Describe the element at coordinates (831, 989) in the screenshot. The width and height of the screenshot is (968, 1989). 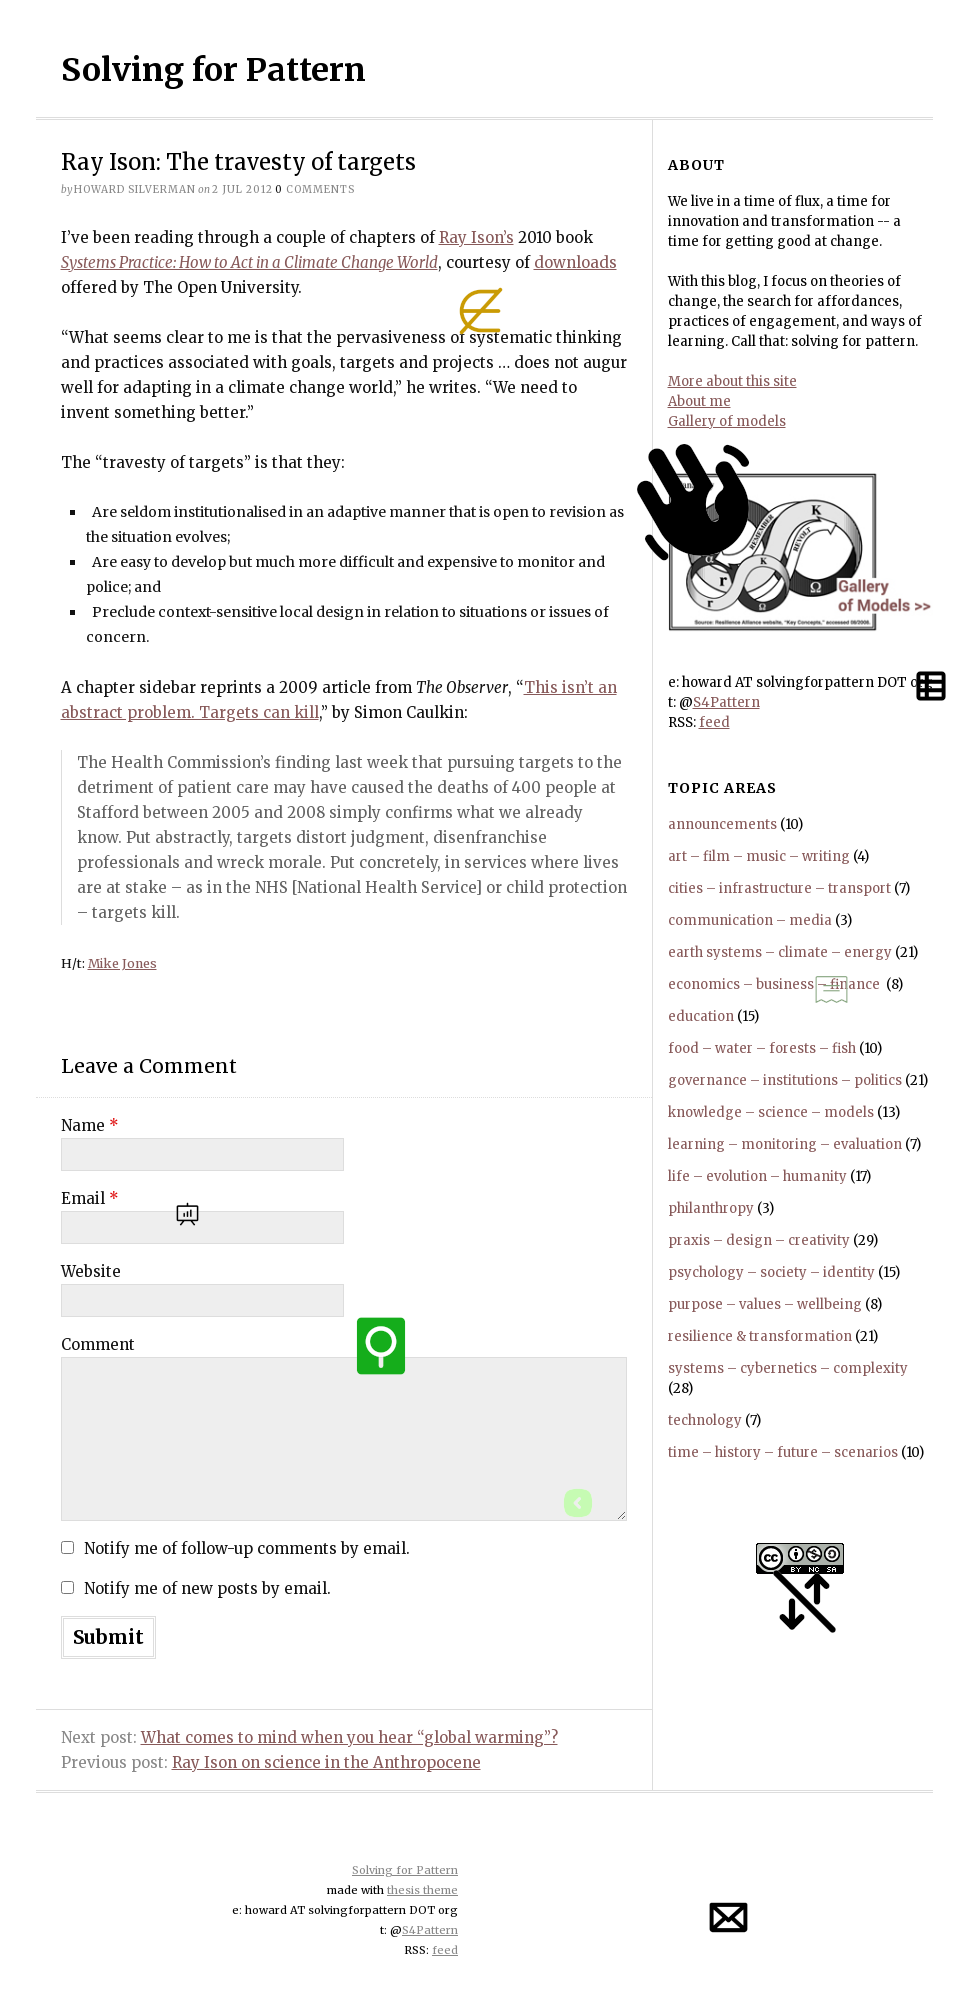
I see `view purchase receipt or transaction history` at that location.